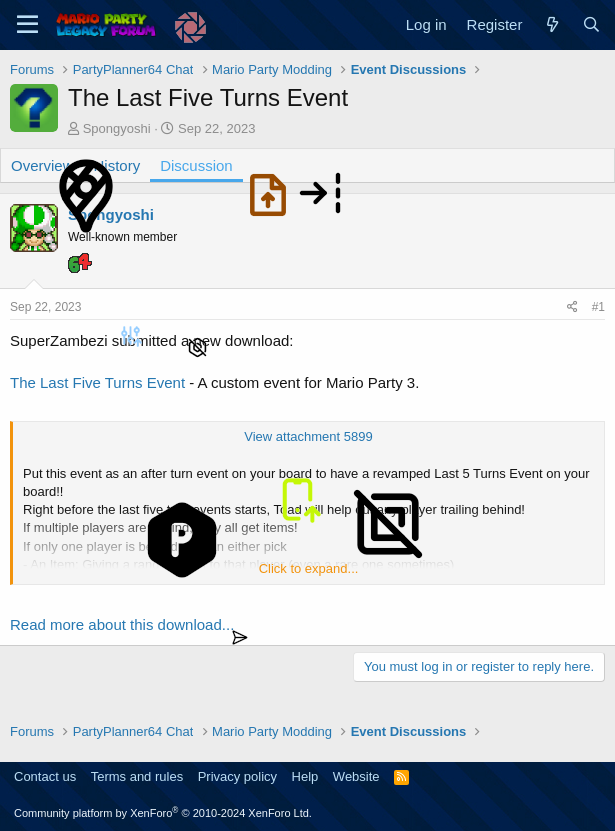 This screenshot has height=831, width=615. What do you see at coordinates (182, 540) in the screenshot?
I see `parking feature or location marker` at bounding box center [182, 540].